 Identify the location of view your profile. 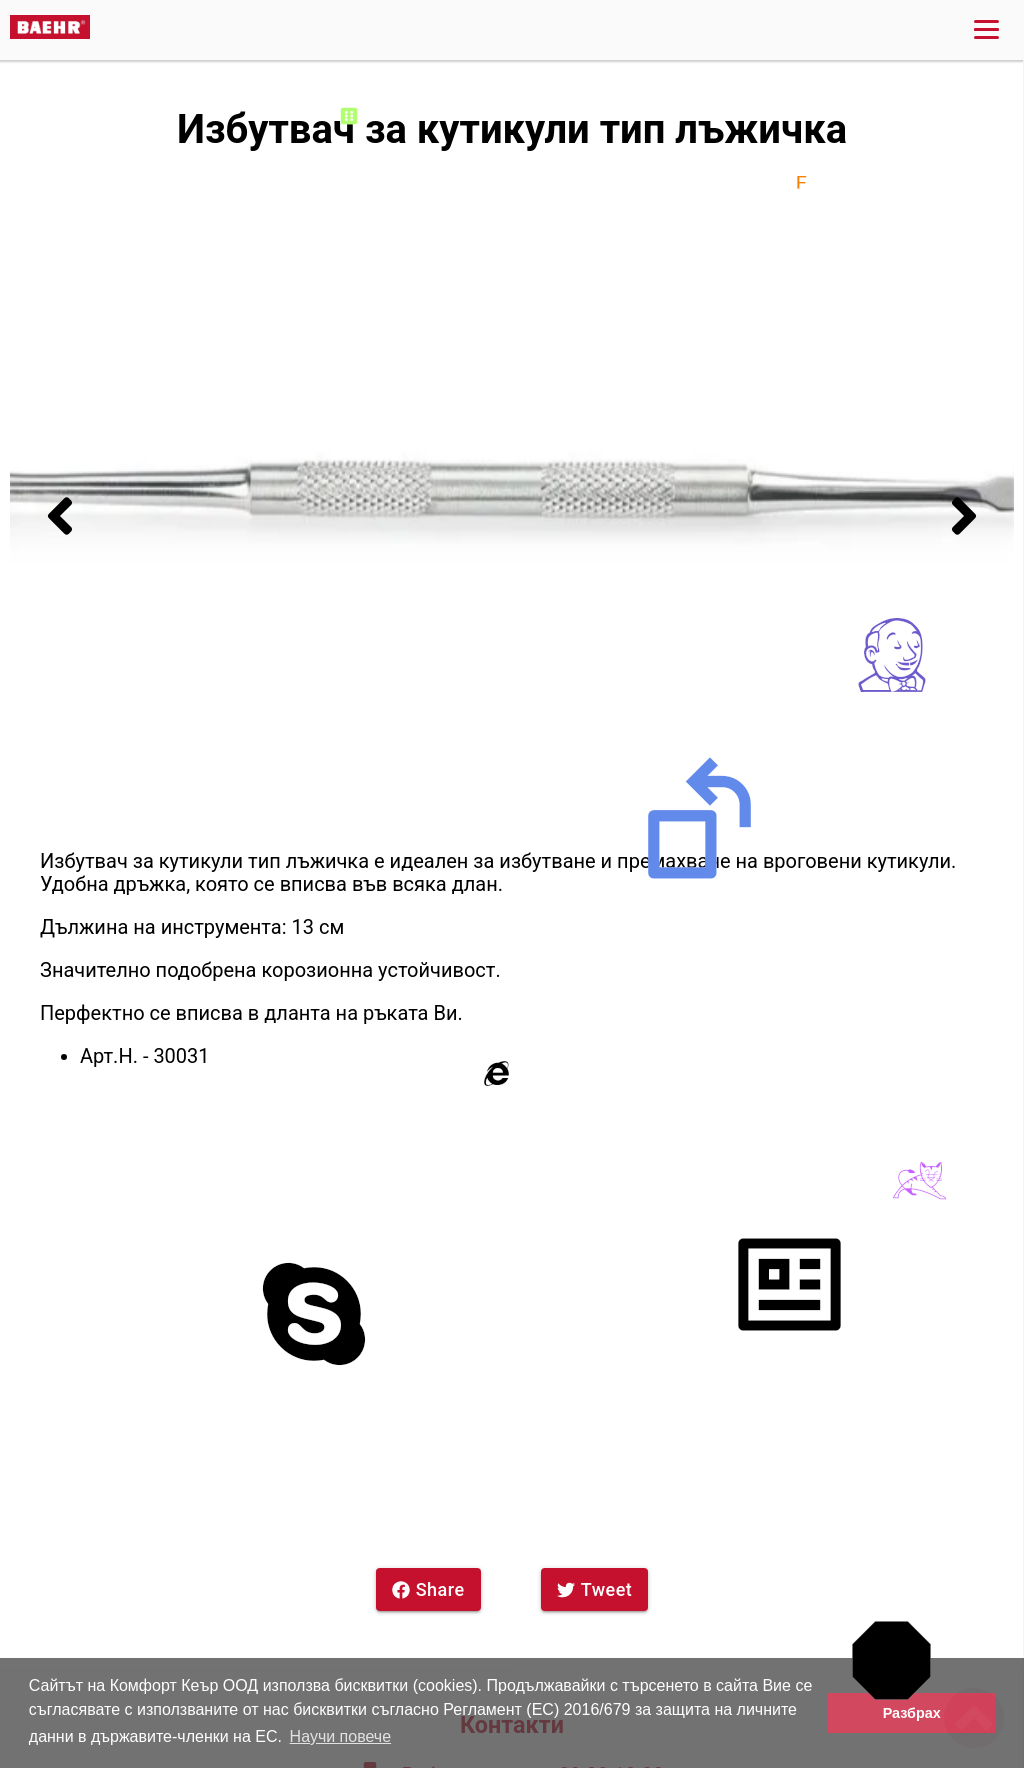
(789, 1284).